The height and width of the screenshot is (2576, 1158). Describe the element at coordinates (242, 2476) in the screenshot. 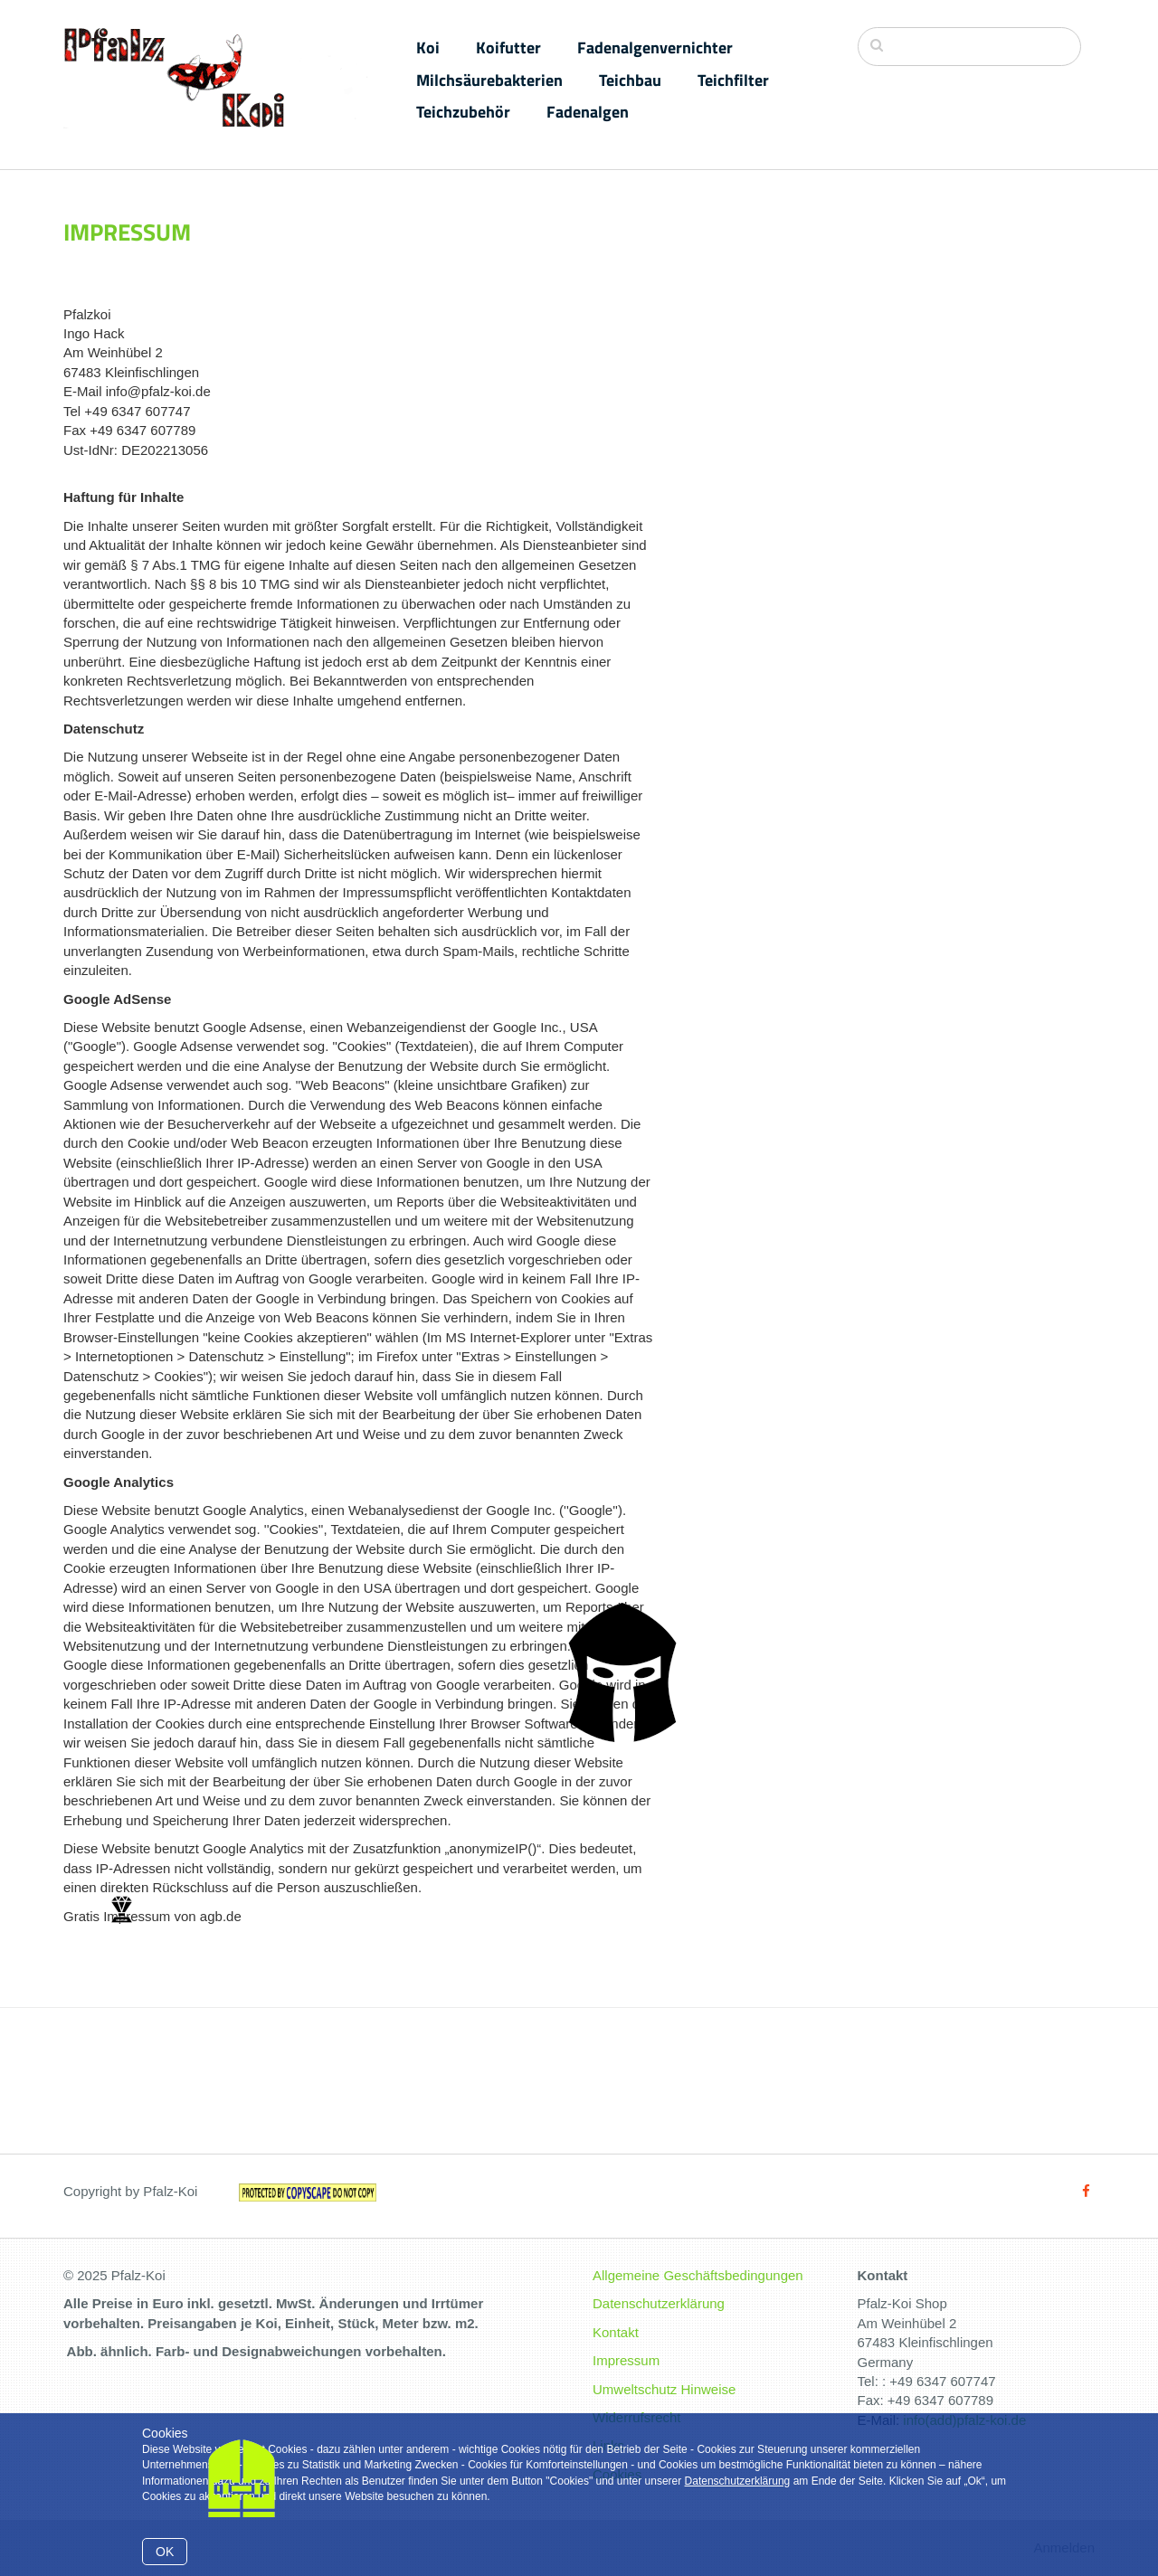

I see `a locked or inaccessible area in a game` at that location.